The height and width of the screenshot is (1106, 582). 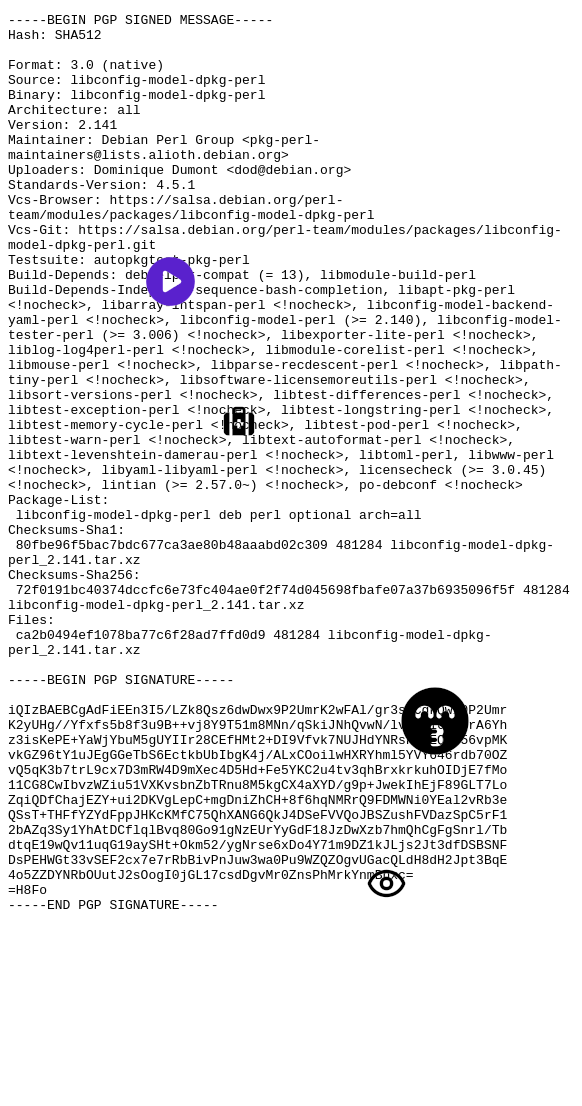 What do you see at coordinates (170, 281) in the screenshot?
I see `play media or video content` at bounding box center [170, 281].